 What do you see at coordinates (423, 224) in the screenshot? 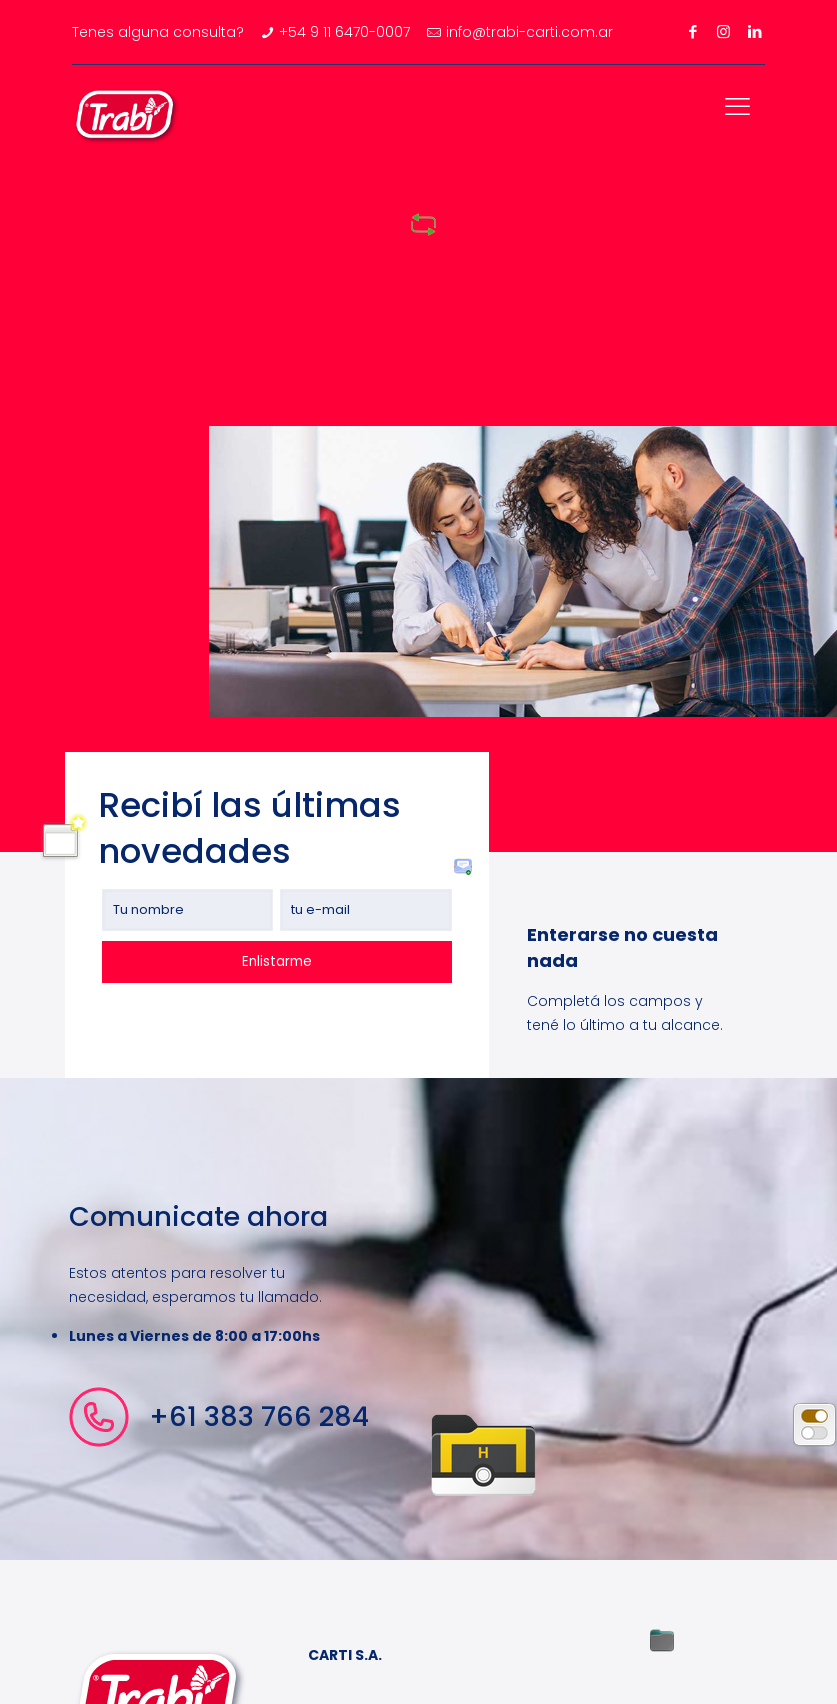
I see `sync or refresh email messages` at bounding box center [423, 224].